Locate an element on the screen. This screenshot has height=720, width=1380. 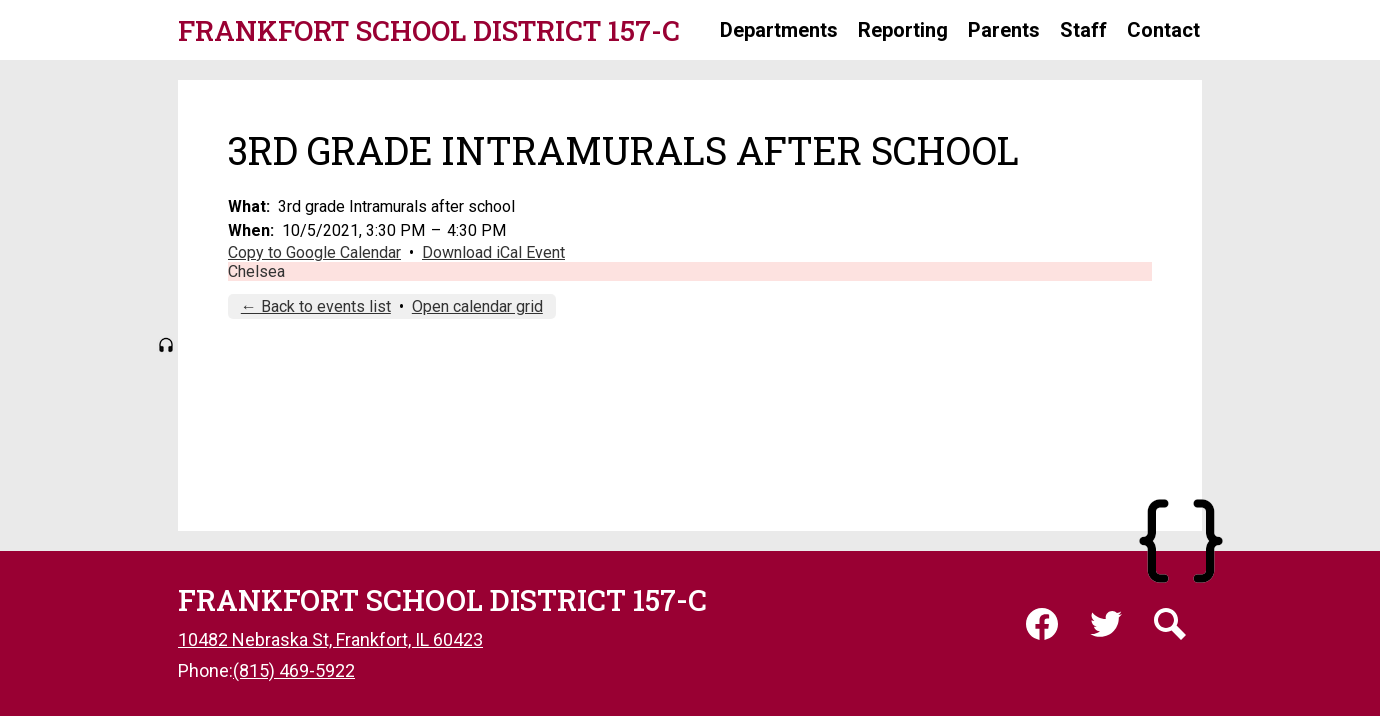
access audio or voice support is located at coordinates (166, 346).